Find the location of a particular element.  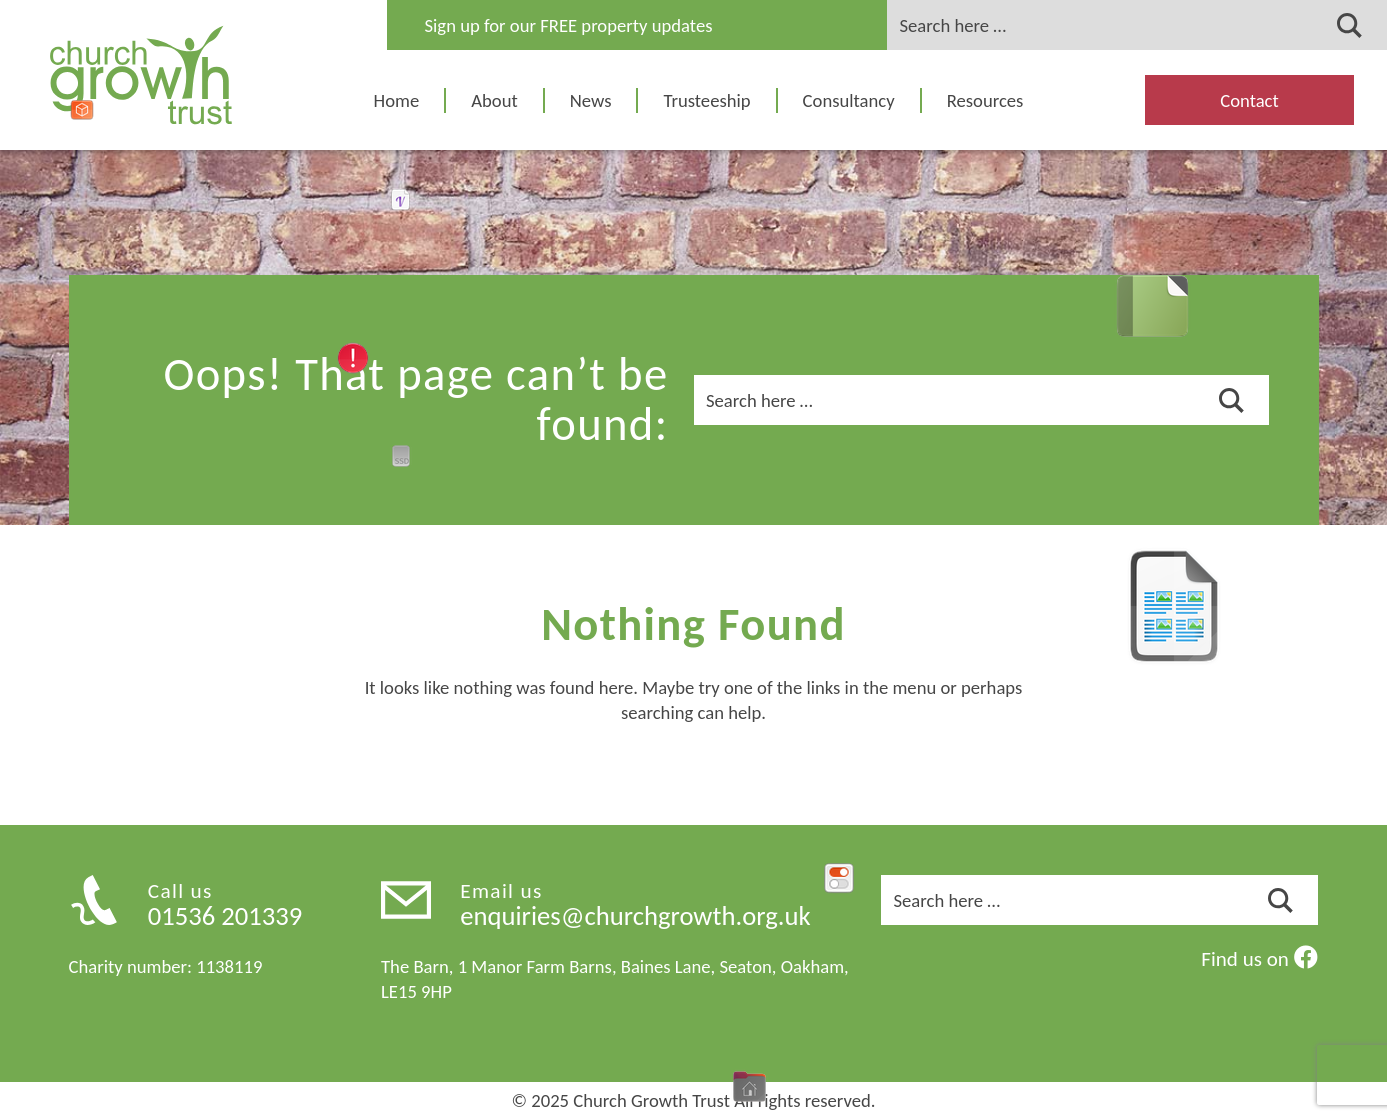

customize desktop theme and appearance is located at coordinates (1152, 303).